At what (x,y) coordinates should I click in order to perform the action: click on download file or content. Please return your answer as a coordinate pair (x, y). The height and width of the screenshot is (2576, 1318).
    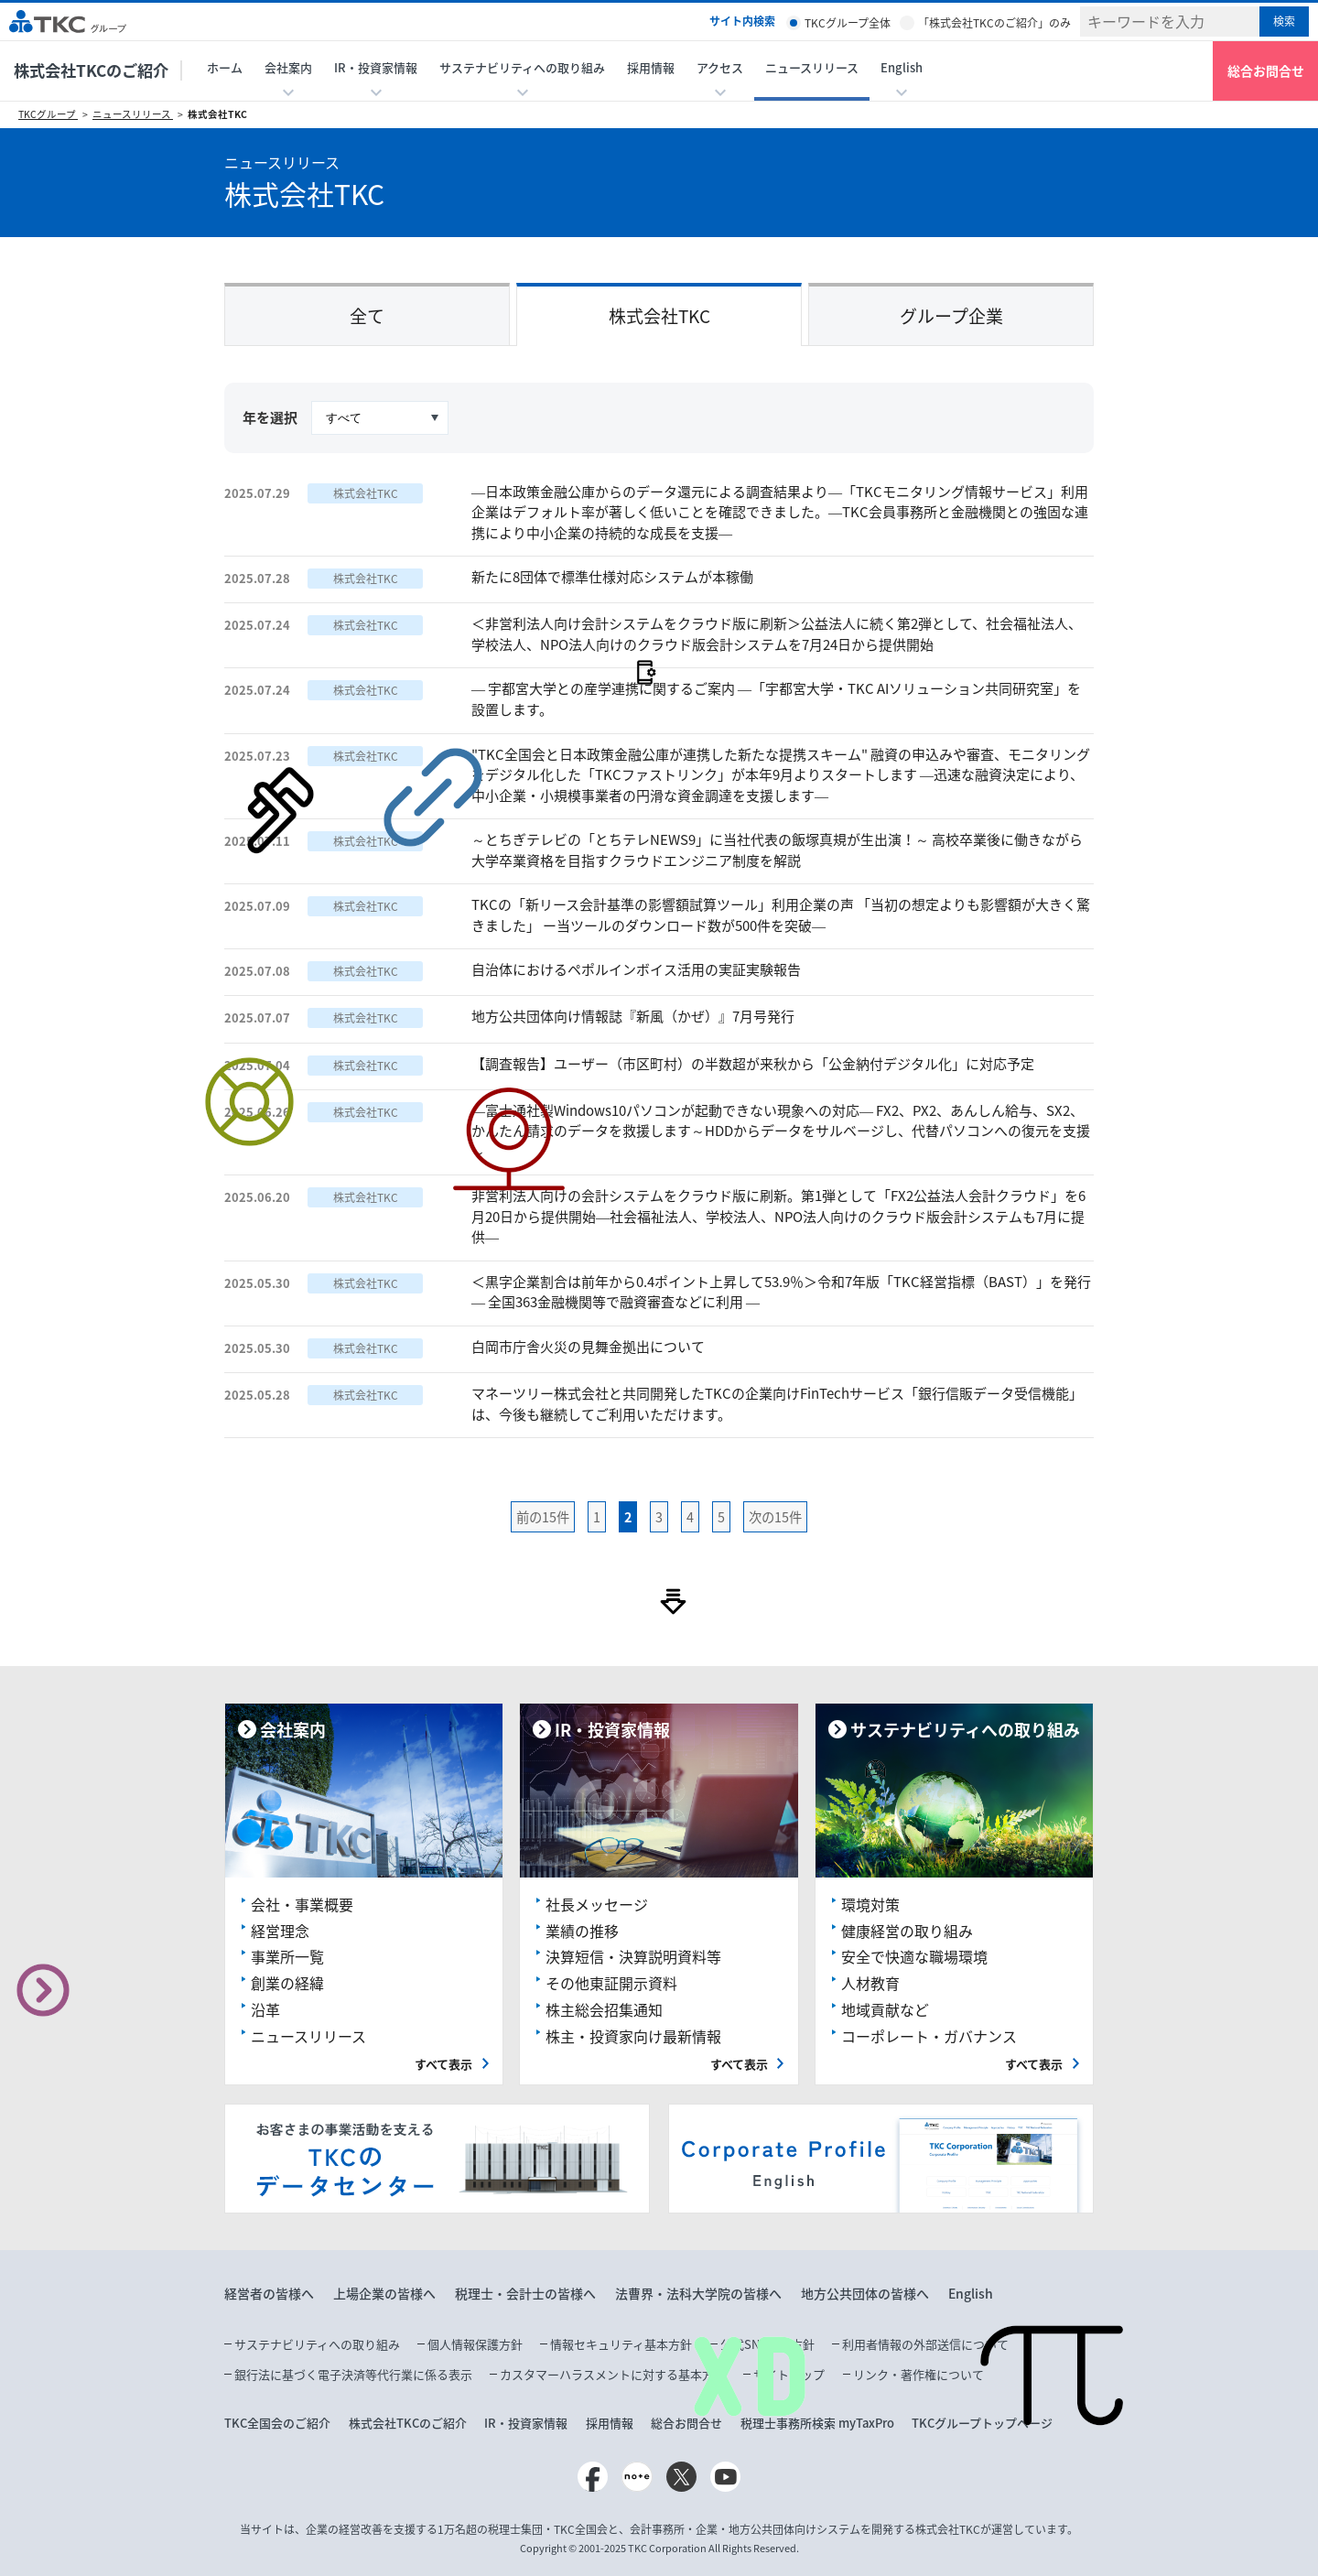
    Looking at the image, I should click on (673, 1600).